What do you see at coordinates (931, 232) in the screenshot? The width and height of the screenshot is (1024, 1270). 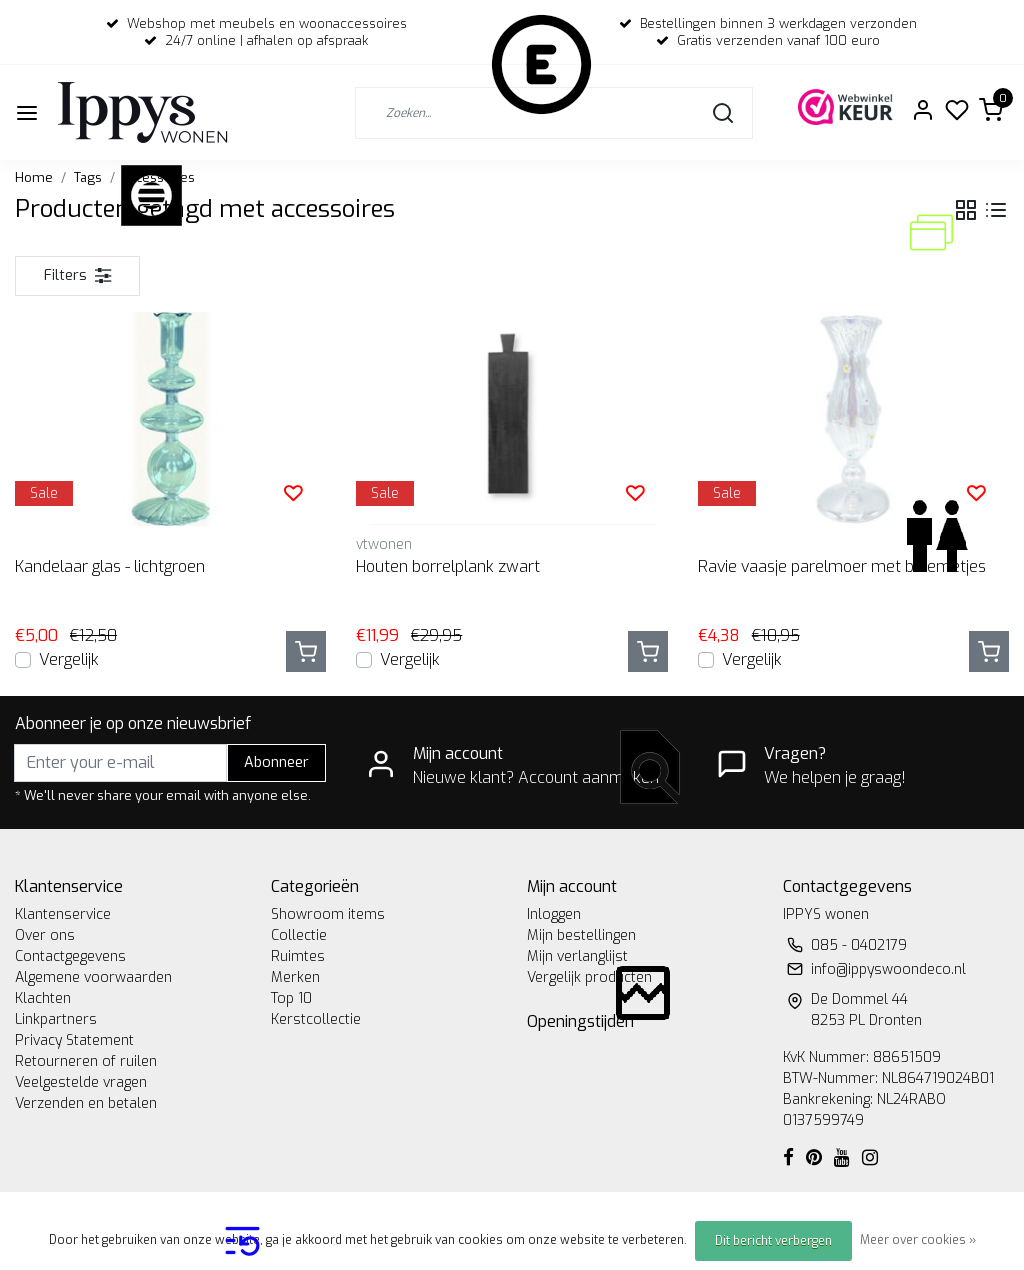 I see `view open browser windows` at bounding box center [931, 232].